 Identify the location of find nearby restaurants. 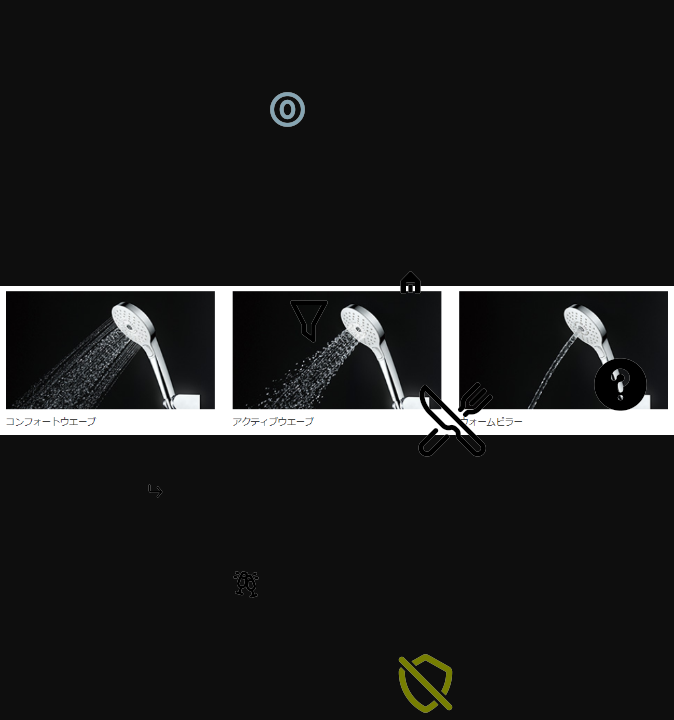
(455, 419).